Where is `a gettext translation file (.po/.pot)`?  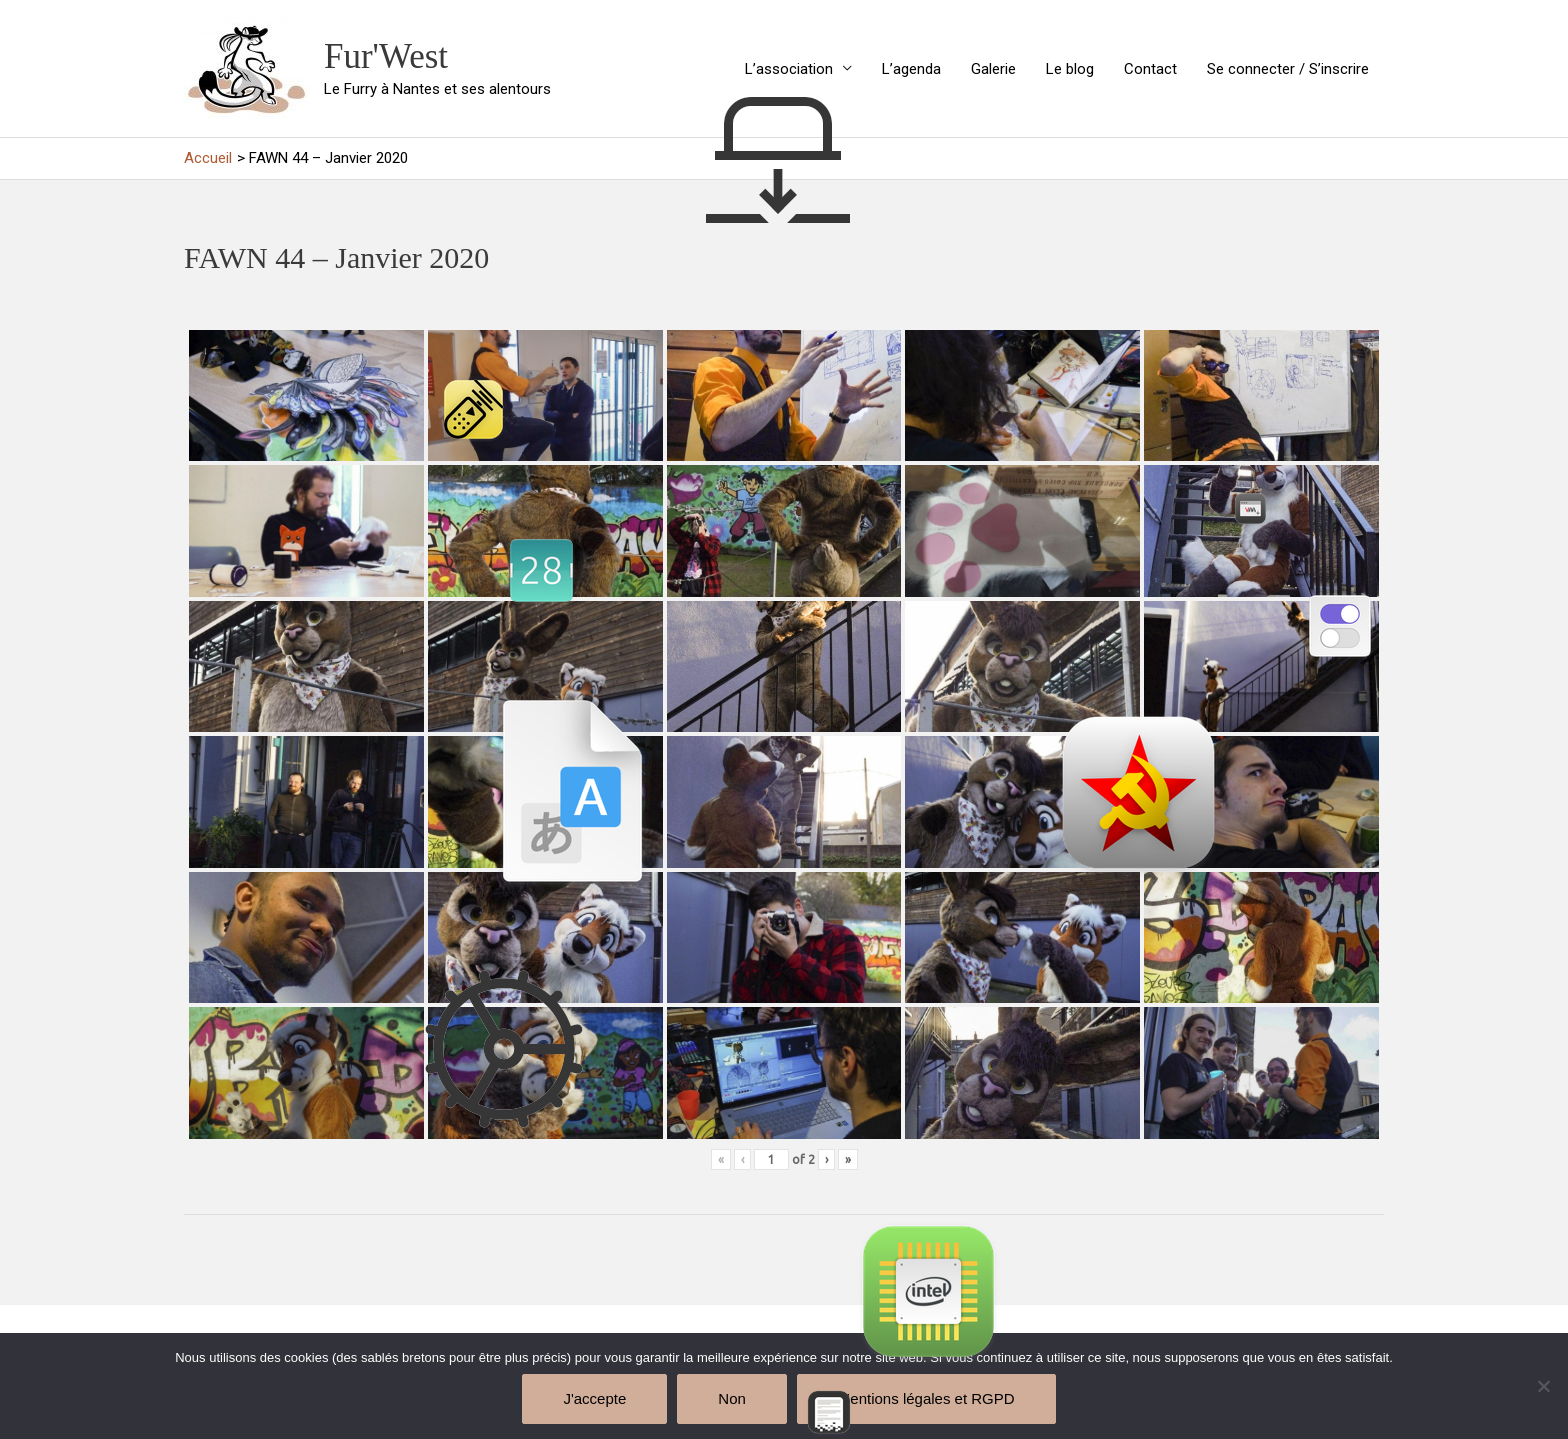
a gettext translation file (.po/.pot) is located at coordinates (572, 794).